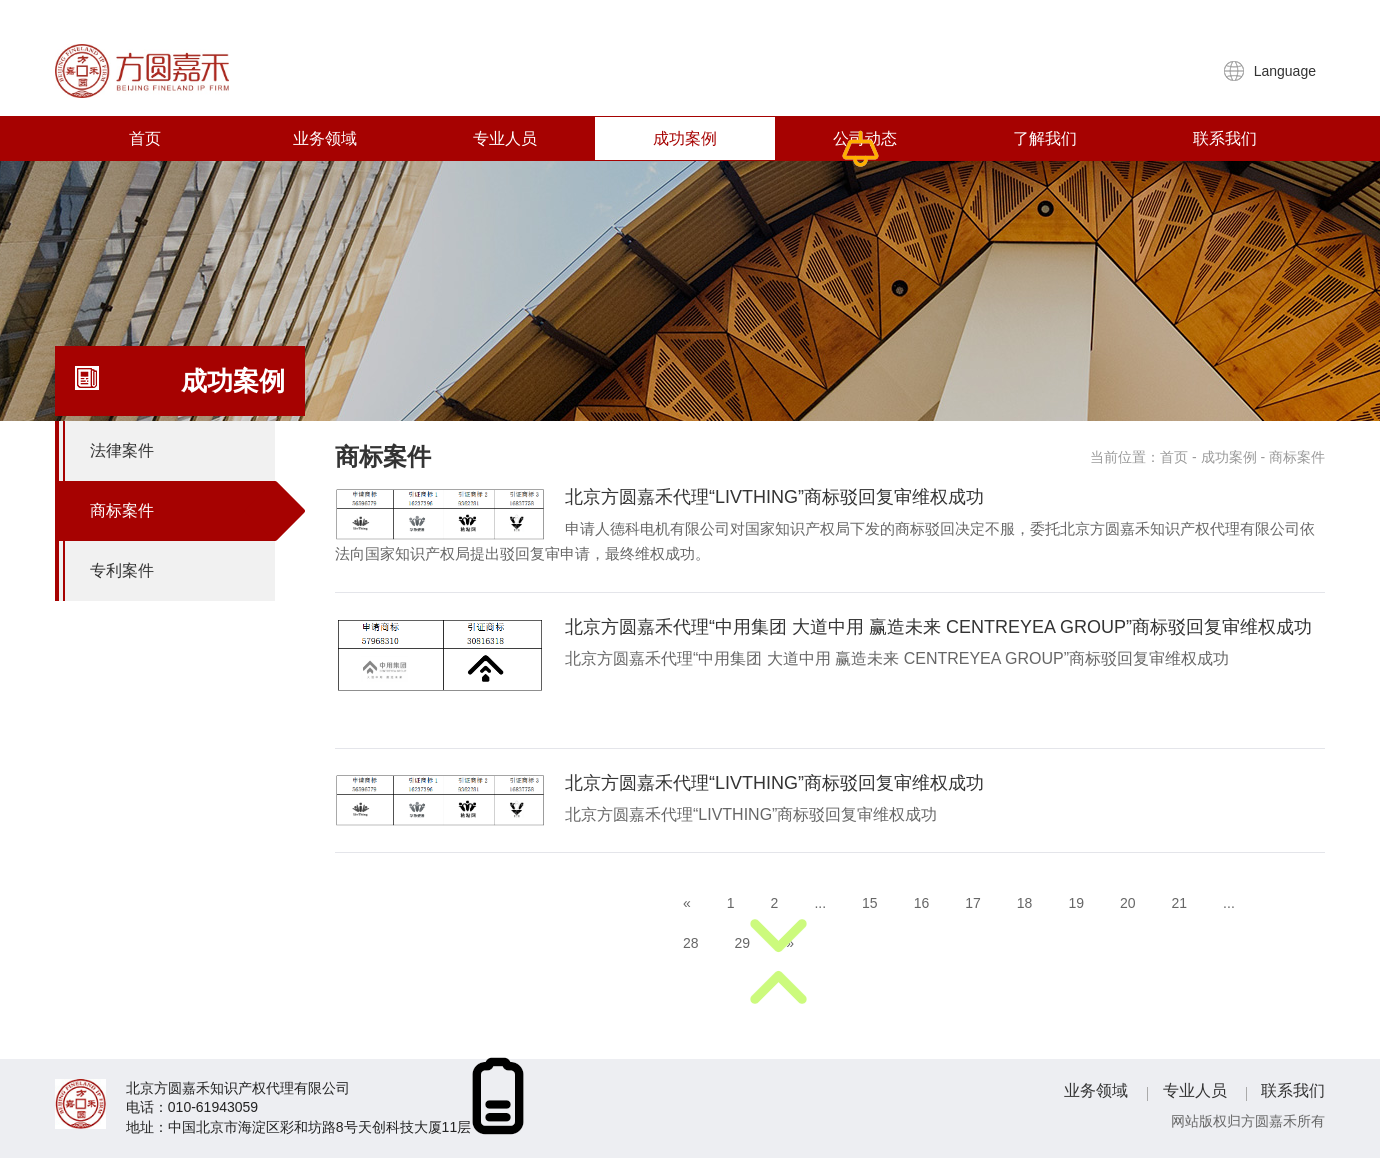 The width and height of the screenshot is (1380, 1158). Describe the element at coordinates (498, 1096) in the screenshot. I see `indicates medium battery level` at that location.